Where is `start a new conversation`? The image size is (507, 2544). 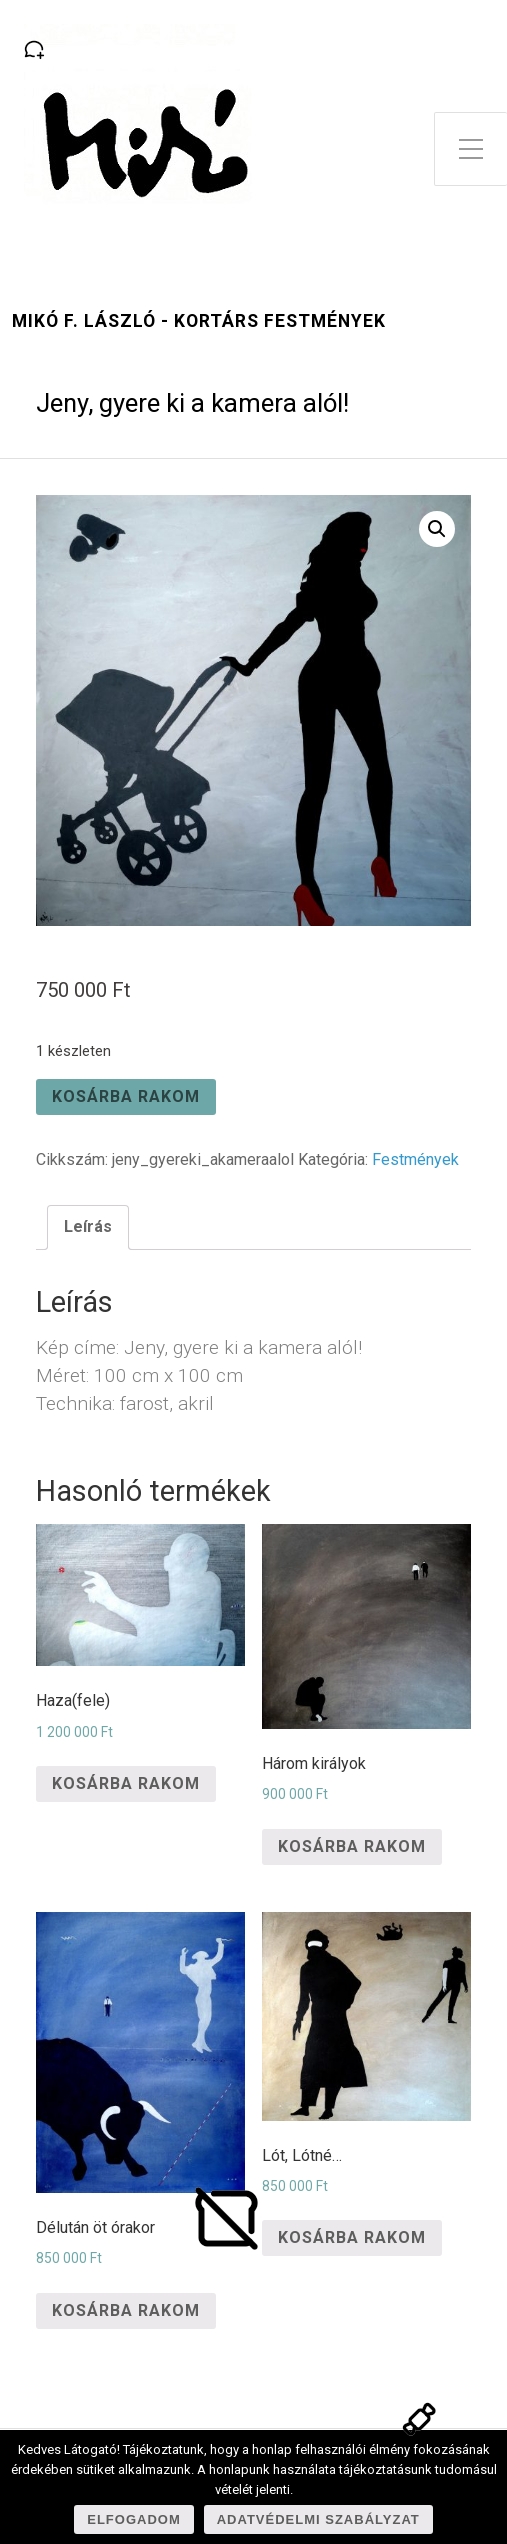
start a new conversation is located at coordinates (34, 49).